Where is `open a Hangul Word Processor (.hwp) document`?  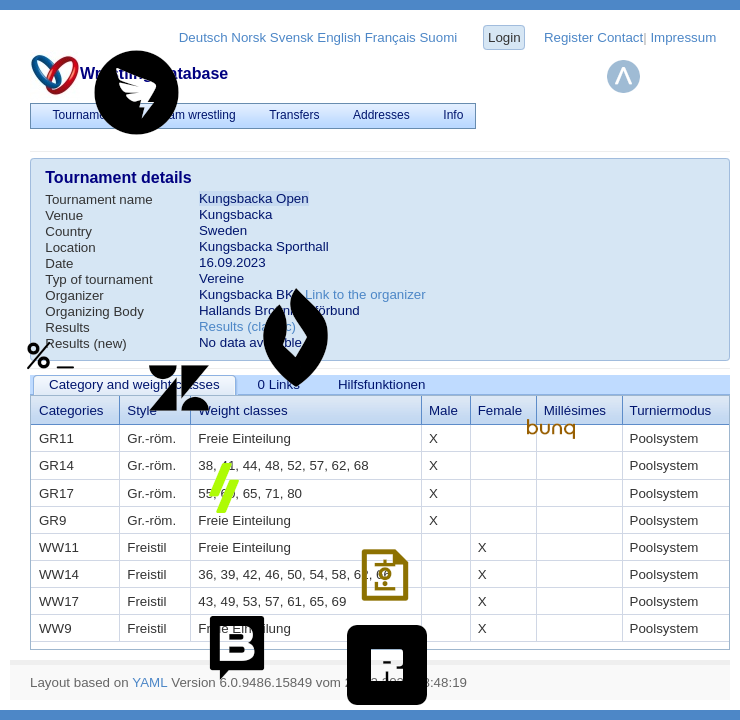 open a Hangul Word Processor (.hwp) document is located at coordinates (385, 575).